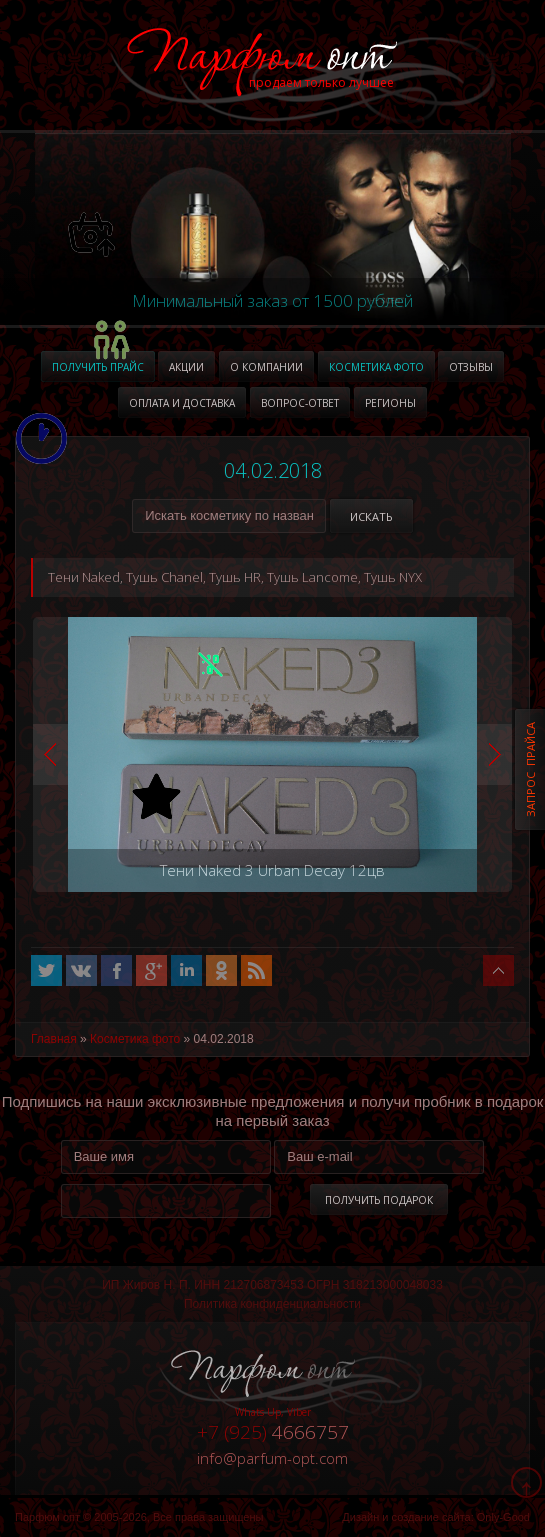 The width and height of the screenshot is (545, 1537). Describe the element at coordinates (156, 797) in the screenshot. I see `add to favorites` at that location.